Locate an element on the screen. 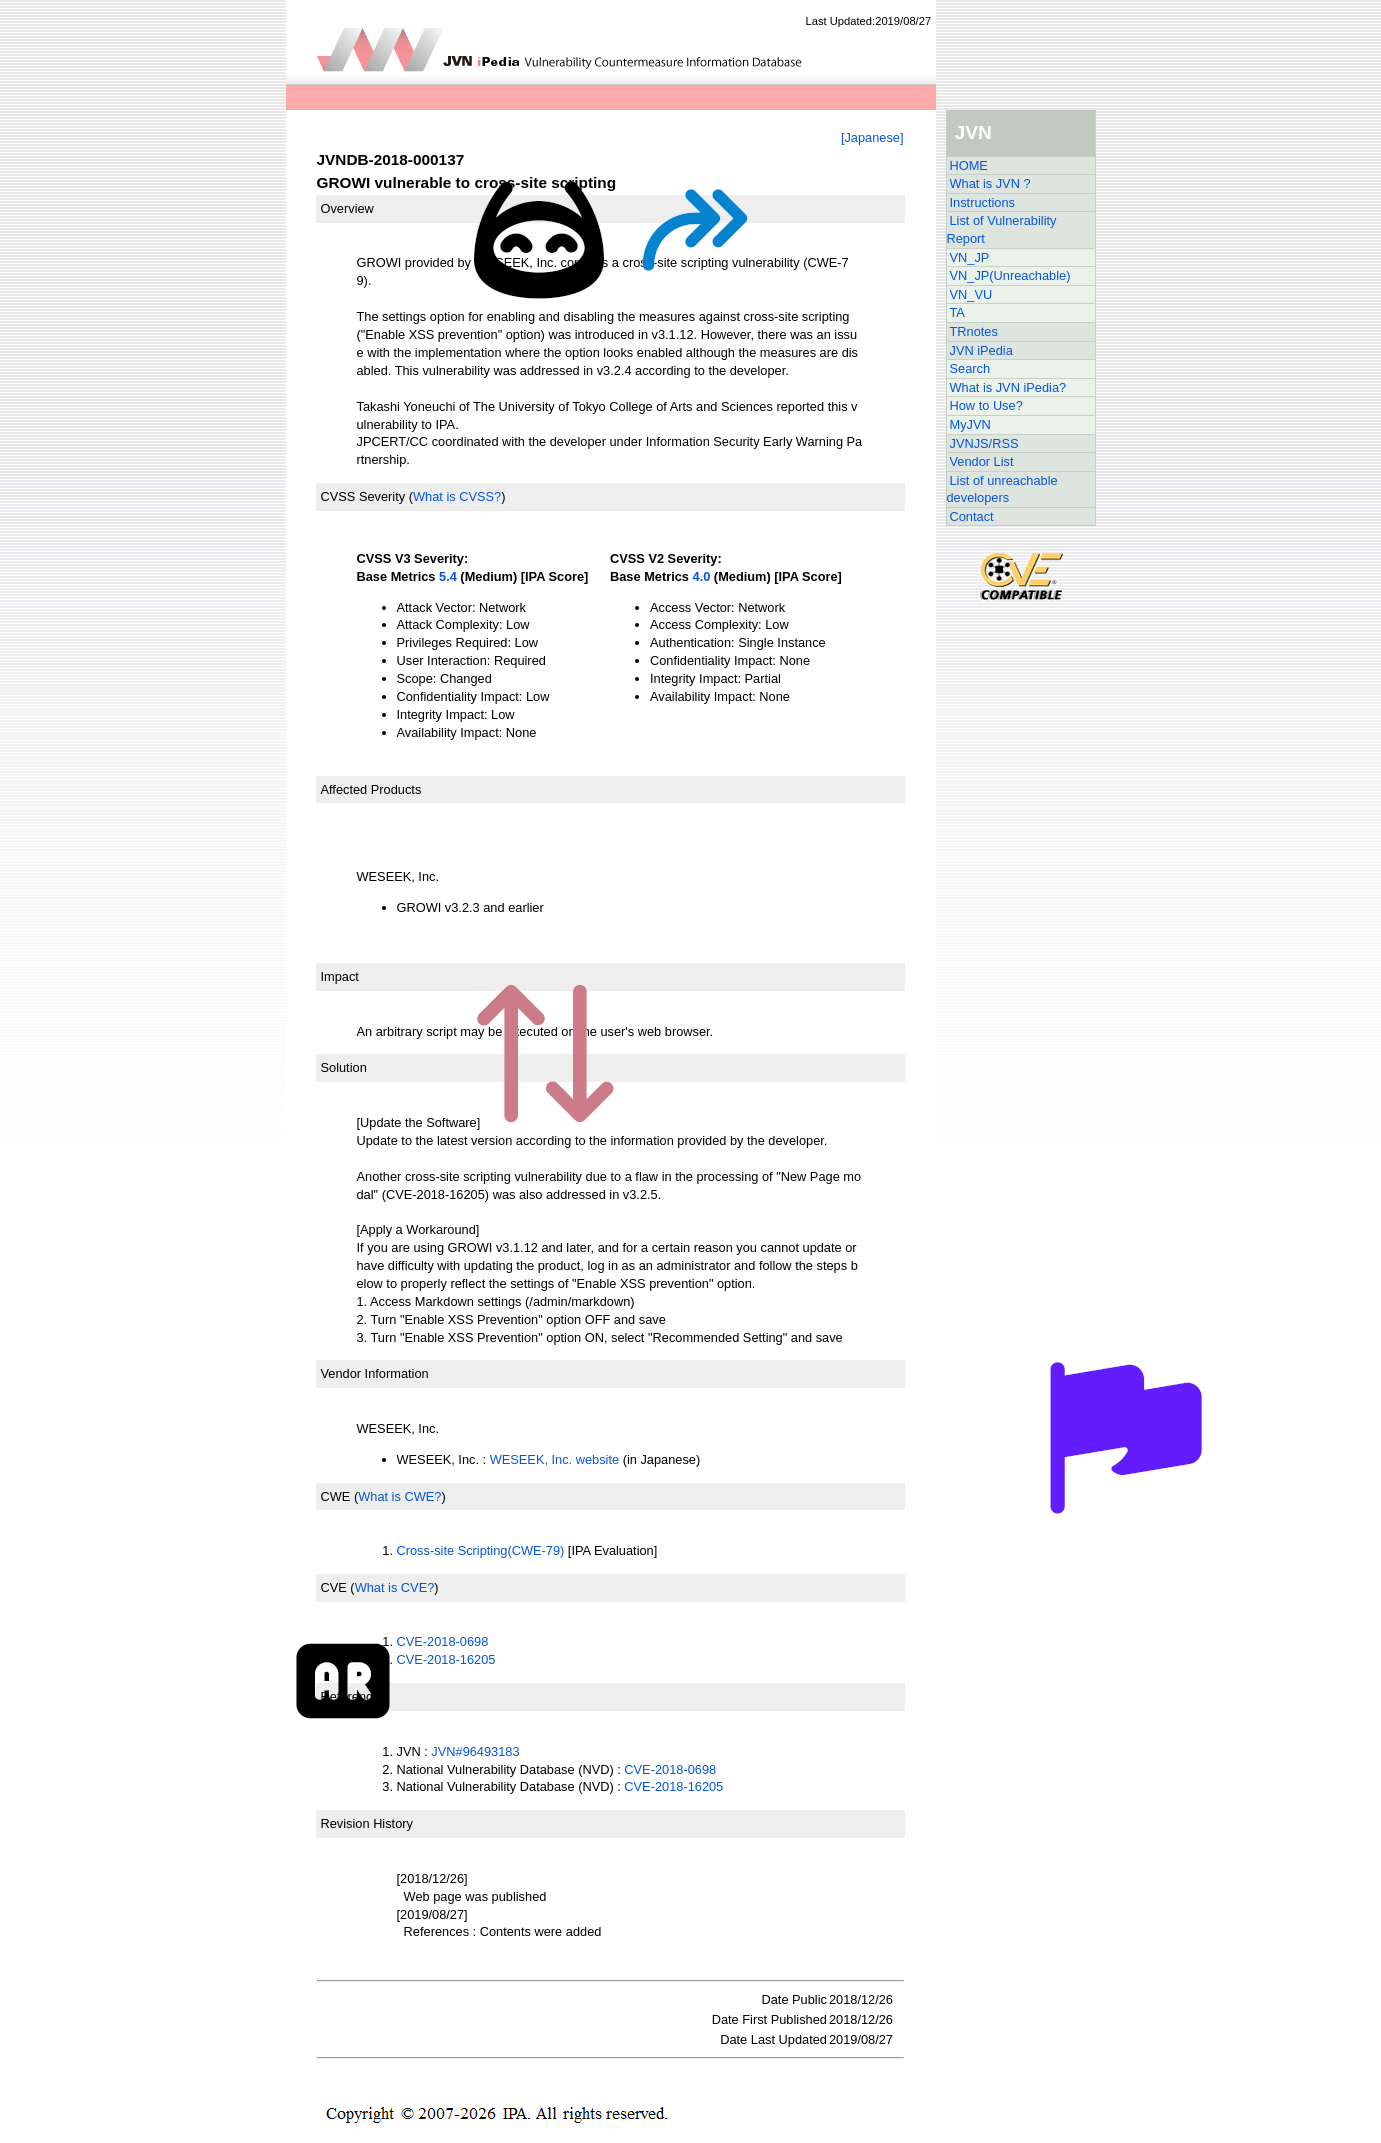 Image resolution: width=1381 pixels, height=2143 pixels. indicates a bot account or automated user is located at coordinates (539, 240).